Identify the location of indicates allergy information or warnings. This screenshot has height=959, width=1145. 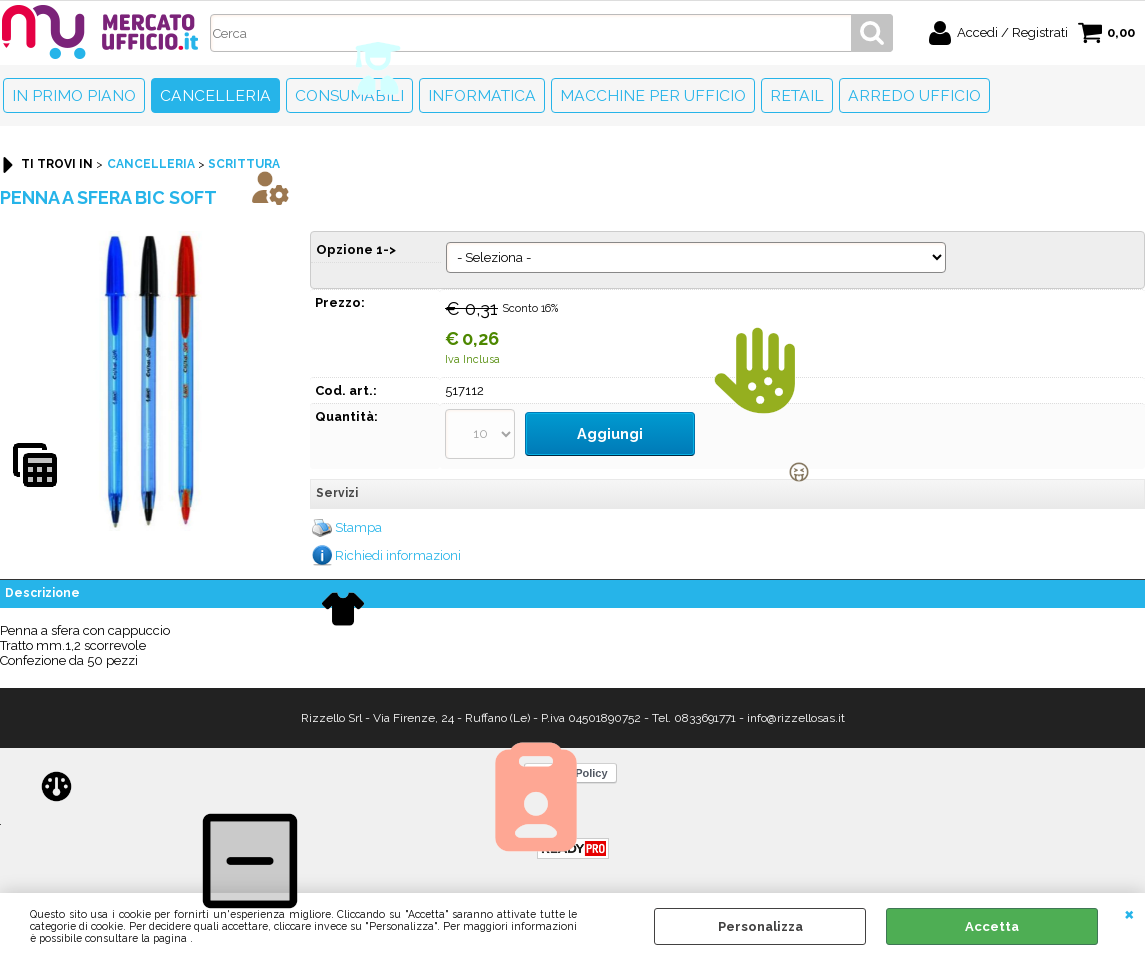
(757, 370).